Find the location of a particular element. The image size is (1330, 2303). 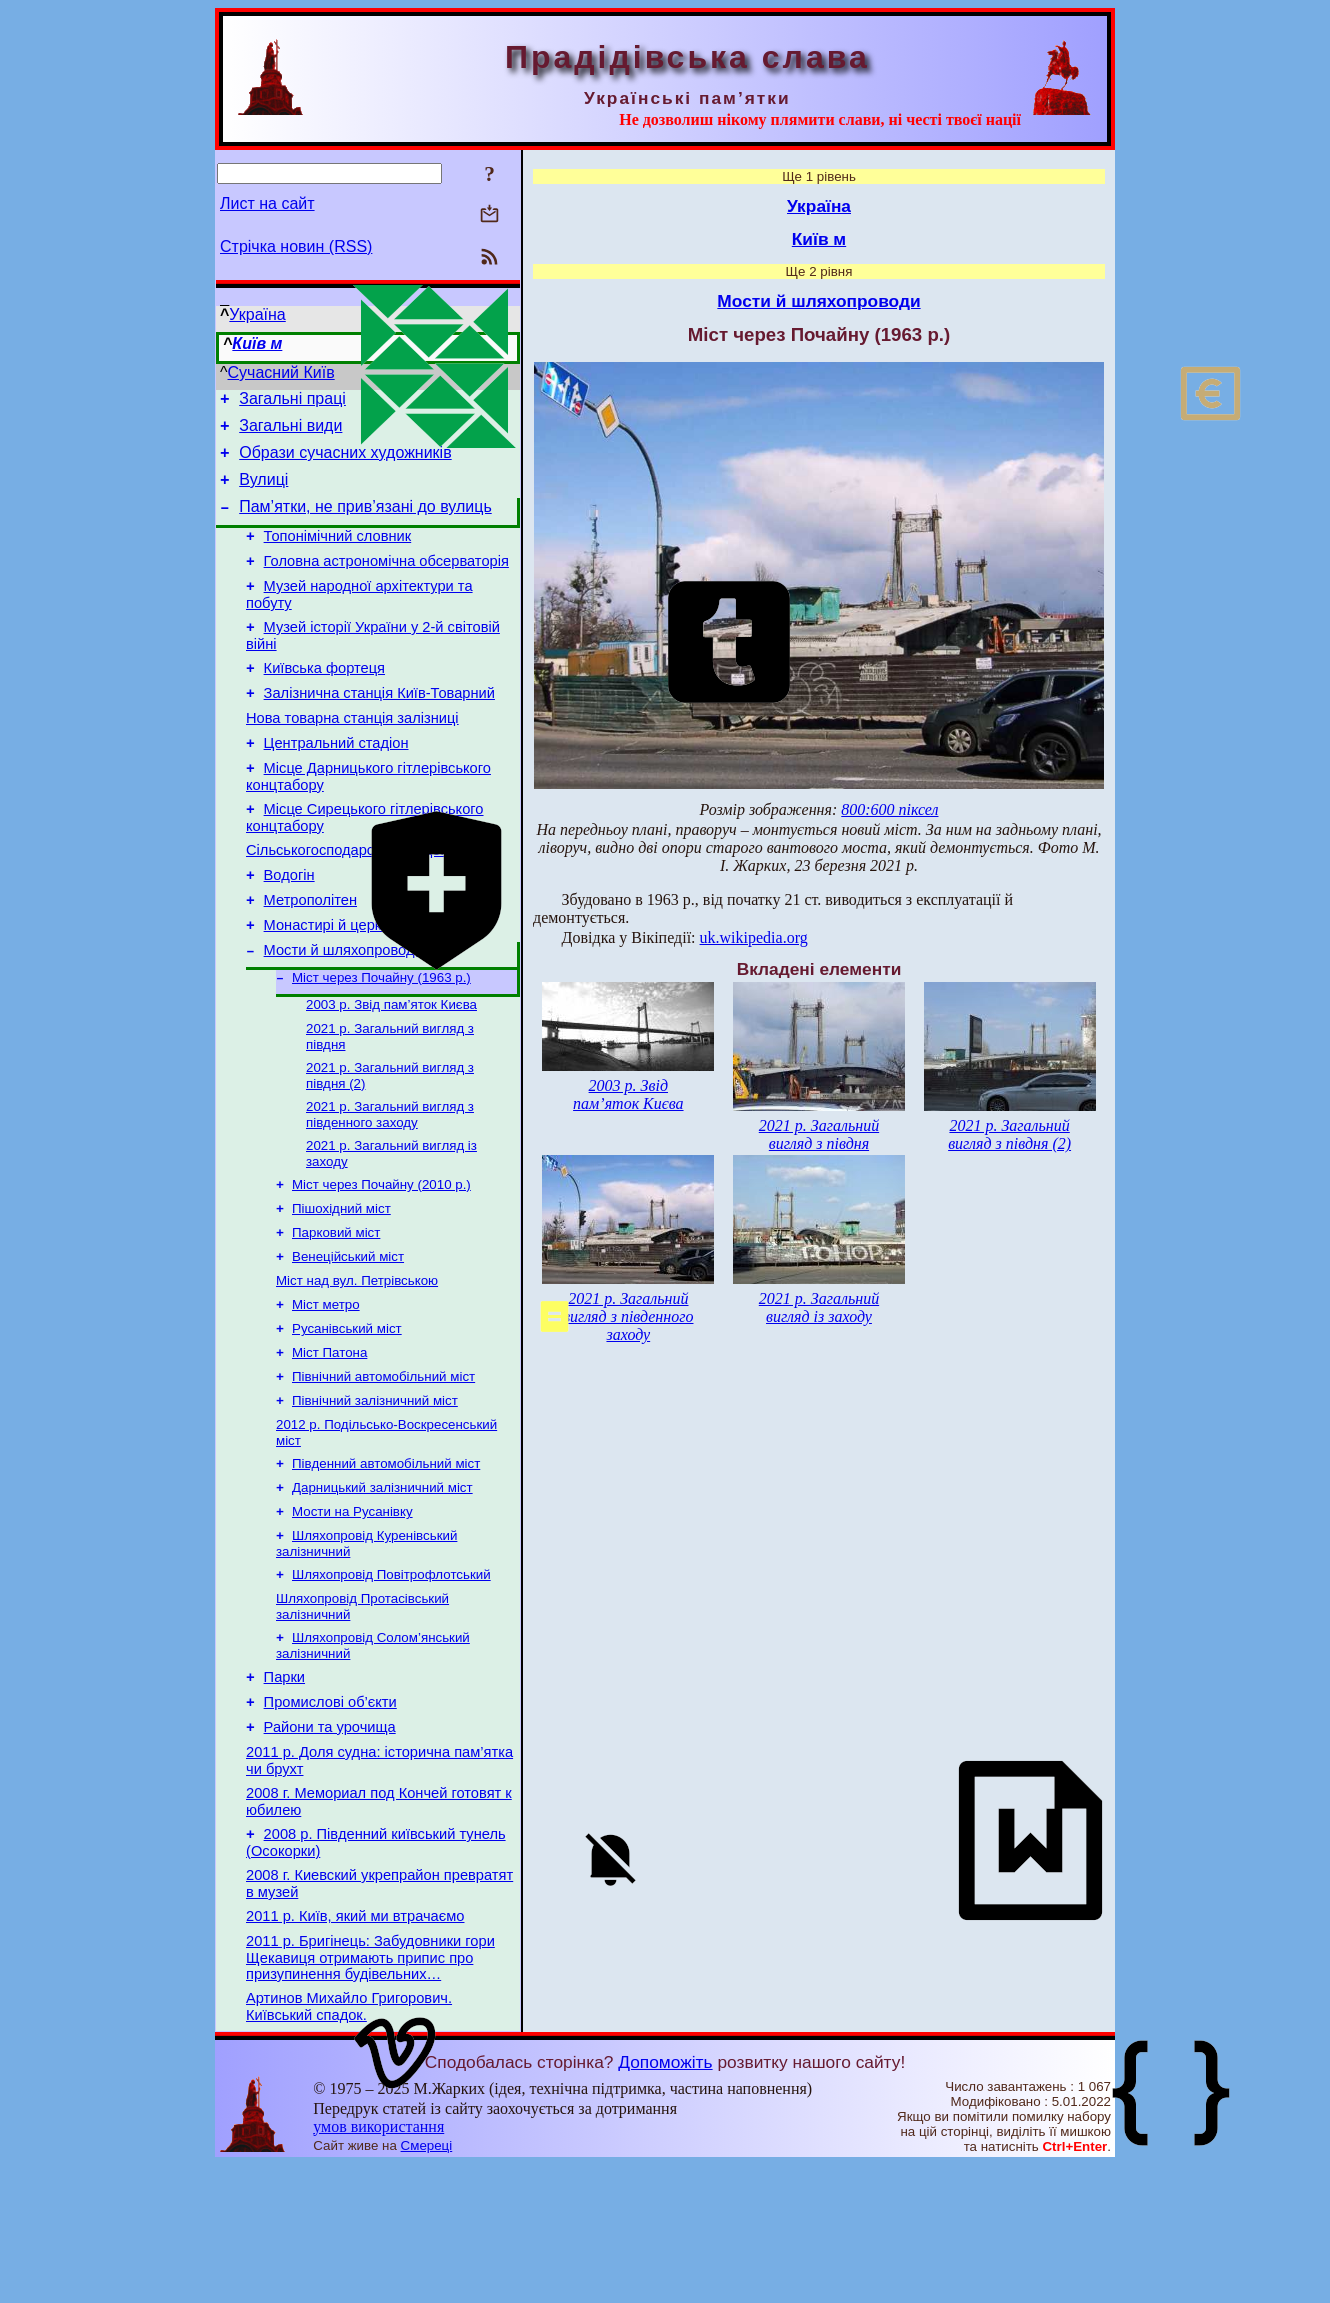

view invoice or billing details is located at coordinates (554, 1316).